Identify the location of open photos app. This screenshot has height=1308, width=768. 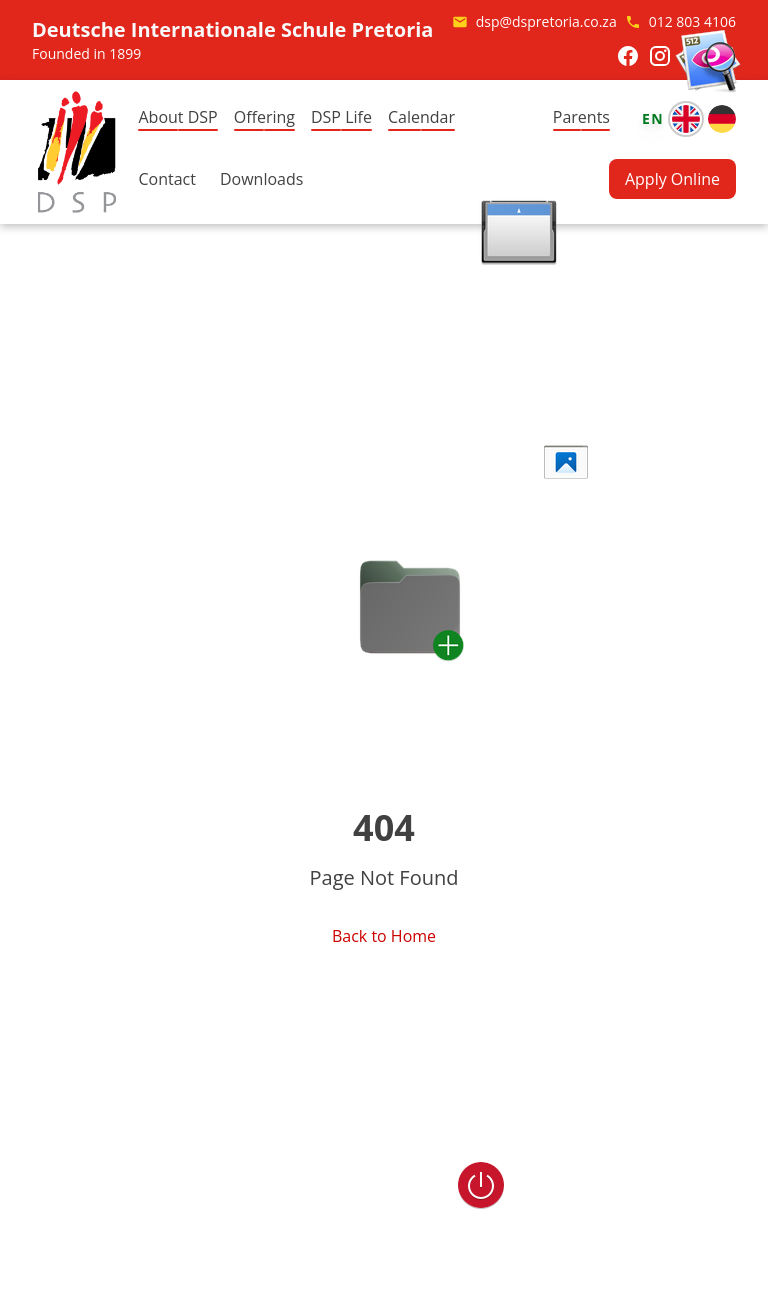
(566, 462).